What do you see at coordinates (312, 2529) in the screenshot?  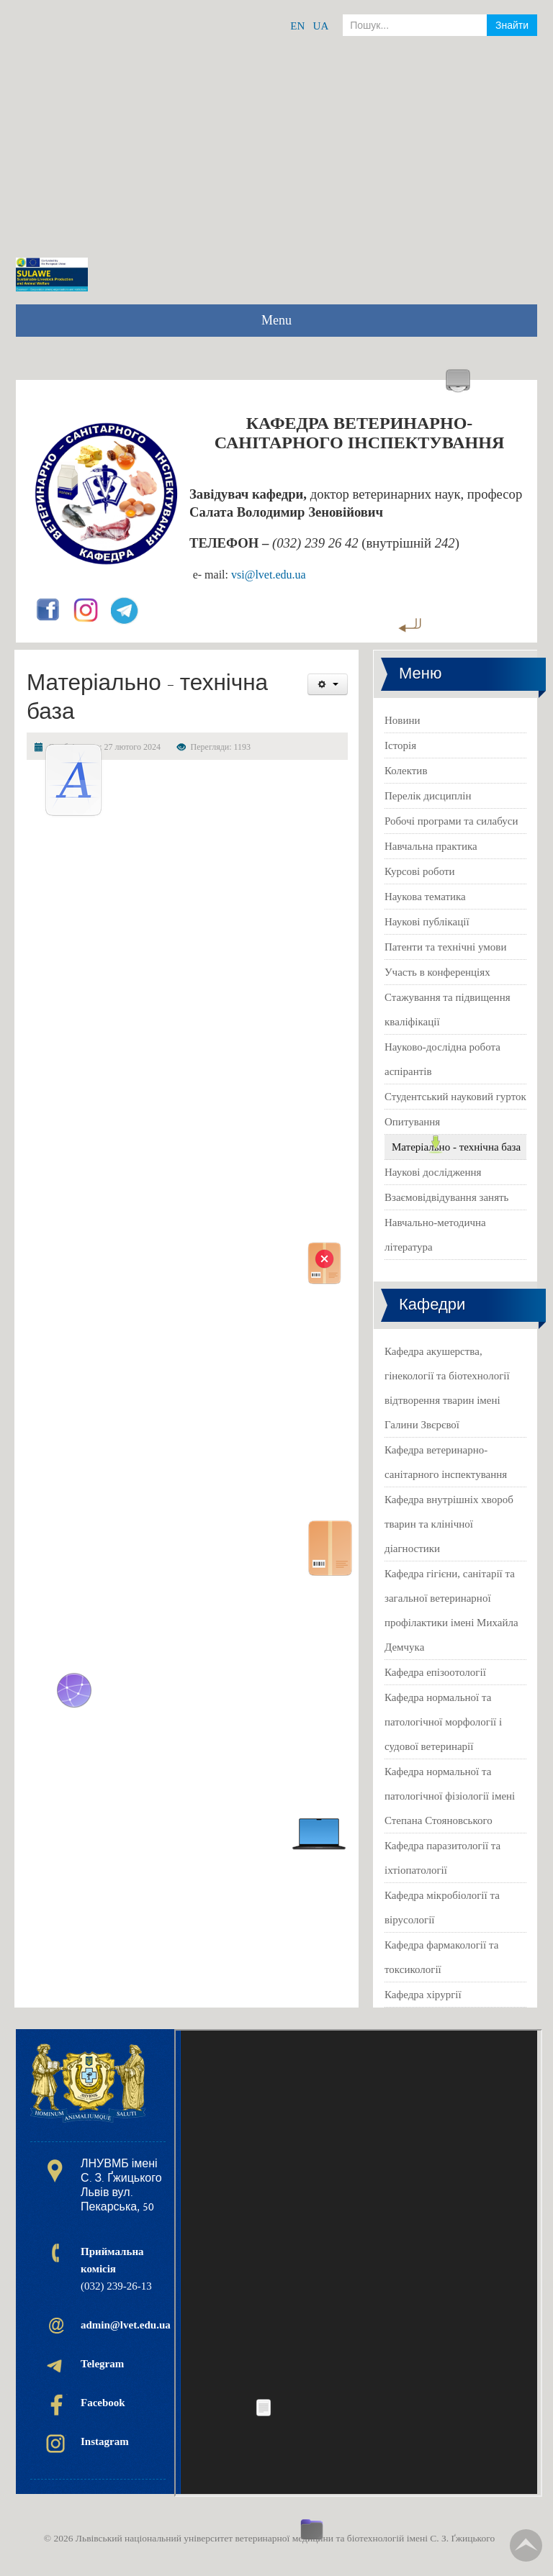 I see `open folder to view contents` at bounding box center [312, 2529].